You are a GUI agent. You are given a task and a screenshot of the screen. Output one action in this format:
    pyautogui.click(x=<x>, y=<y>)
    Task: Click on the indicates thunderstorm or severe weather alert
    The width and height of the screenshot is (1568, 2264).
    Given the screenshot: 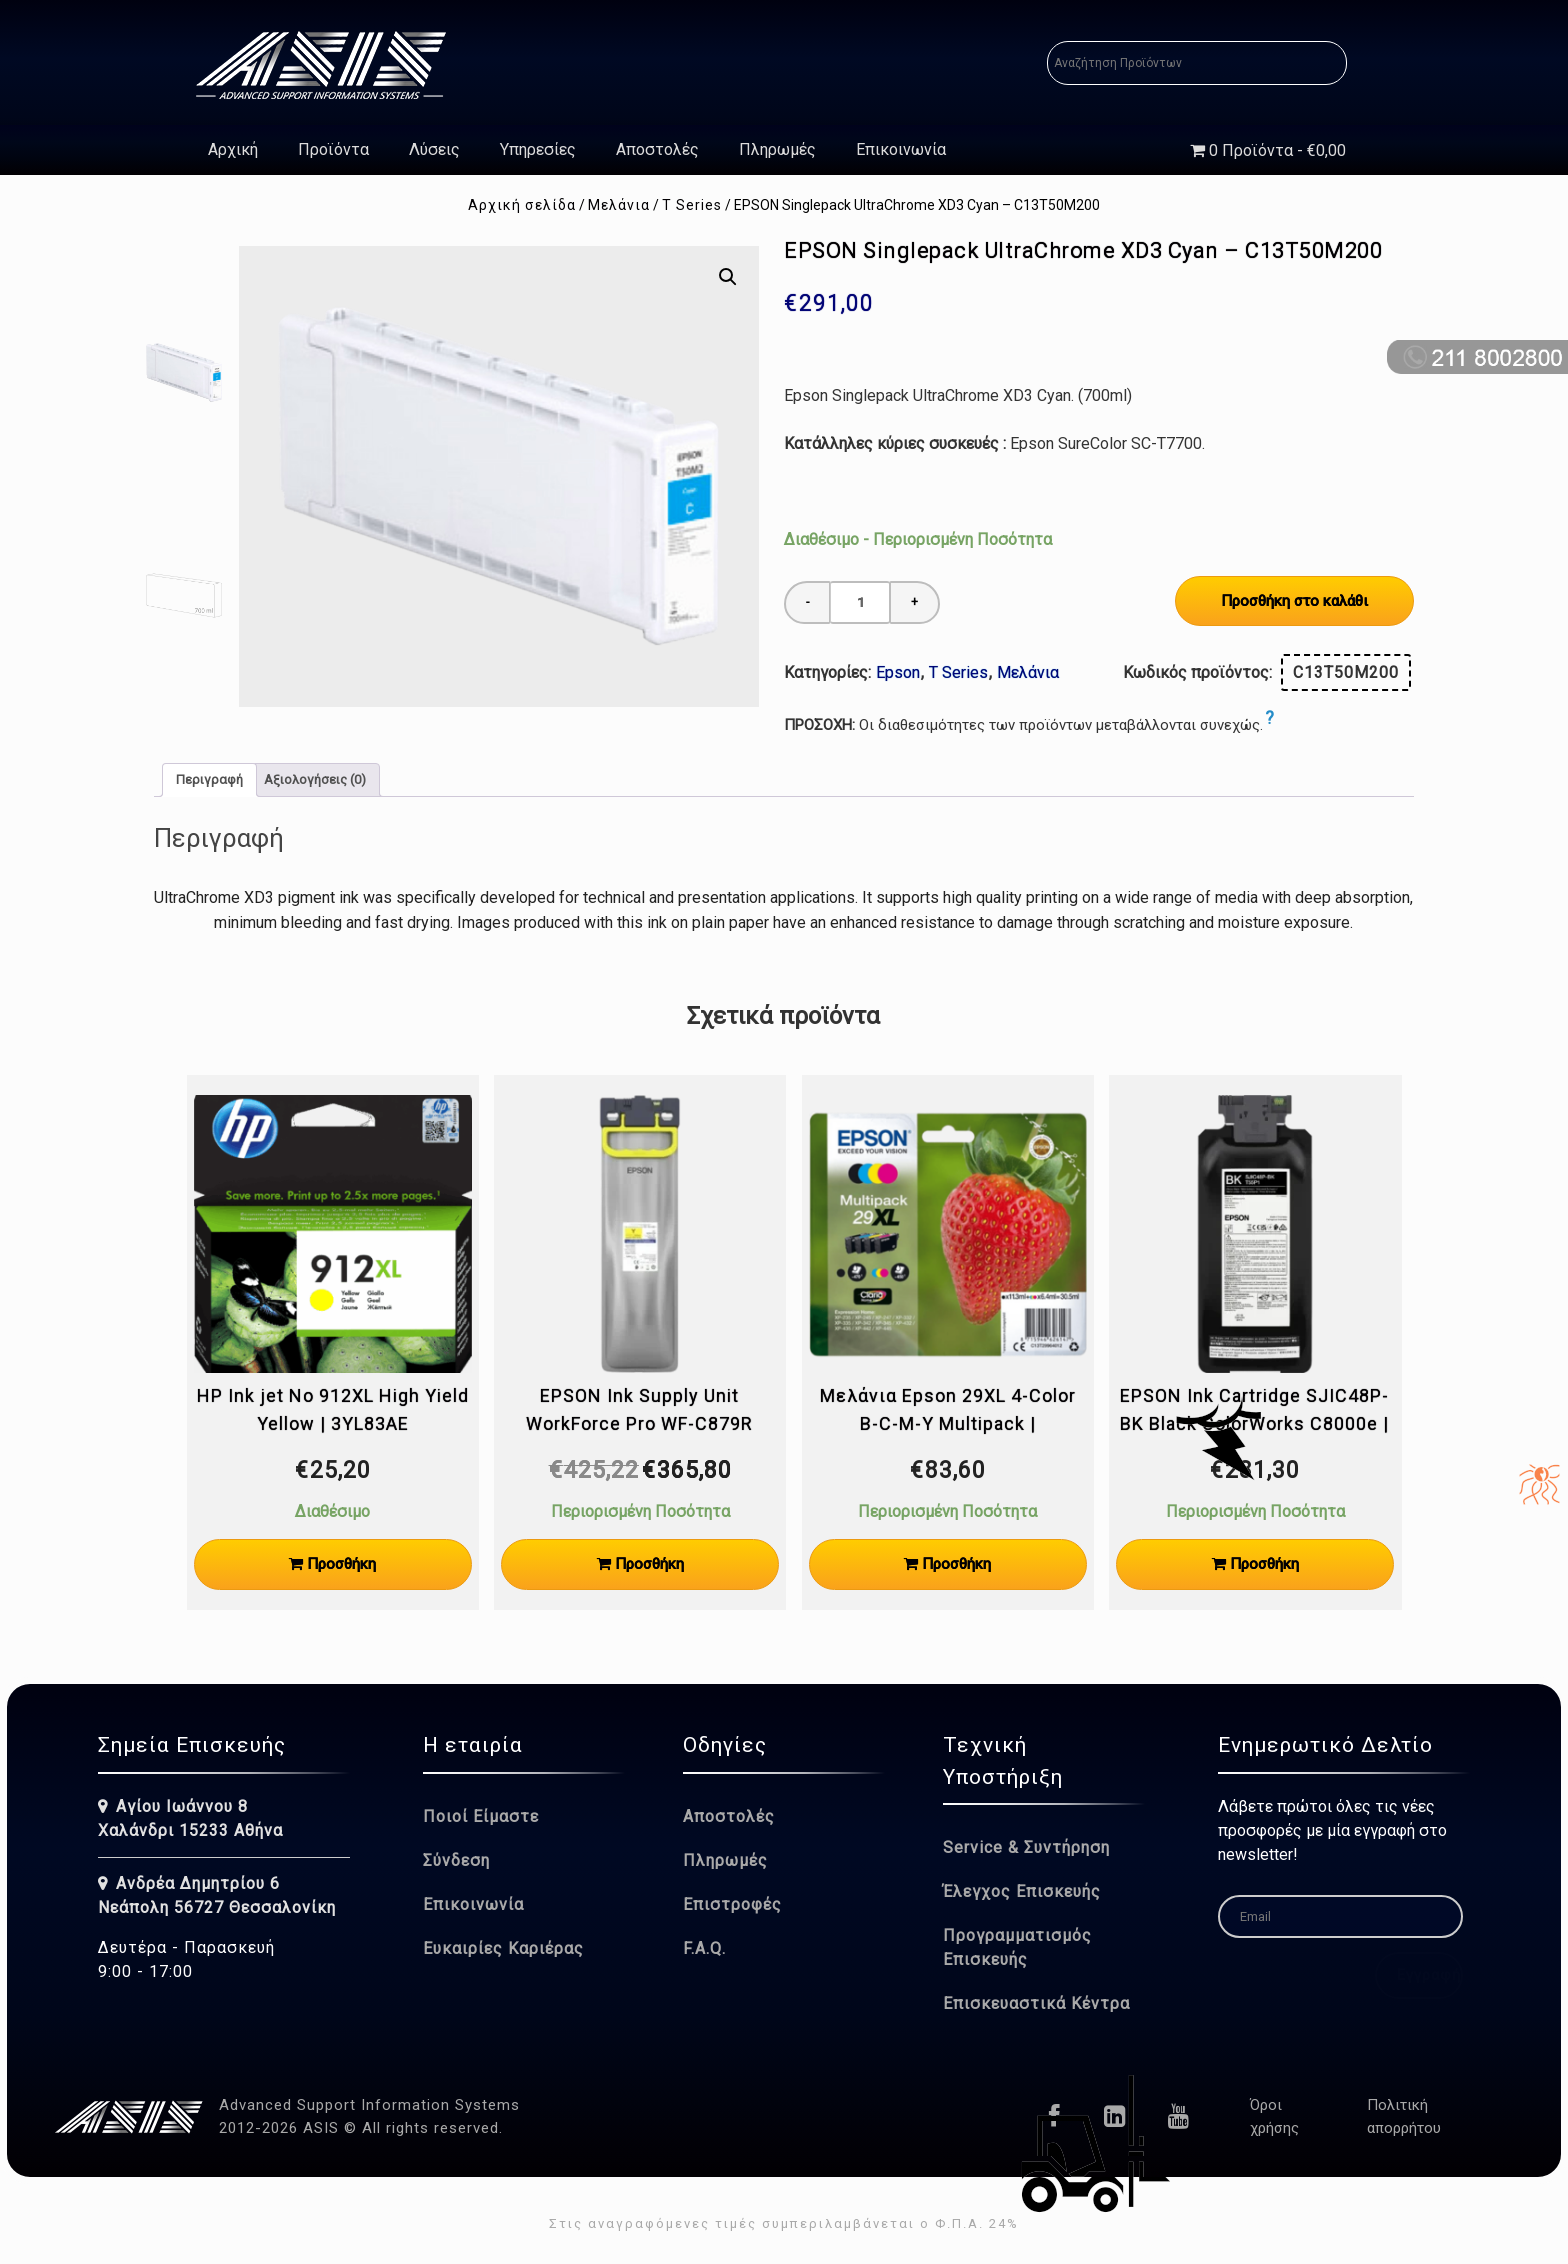 What is the action you would take?
    pyautogui.click(x=1219, y=1438)
    